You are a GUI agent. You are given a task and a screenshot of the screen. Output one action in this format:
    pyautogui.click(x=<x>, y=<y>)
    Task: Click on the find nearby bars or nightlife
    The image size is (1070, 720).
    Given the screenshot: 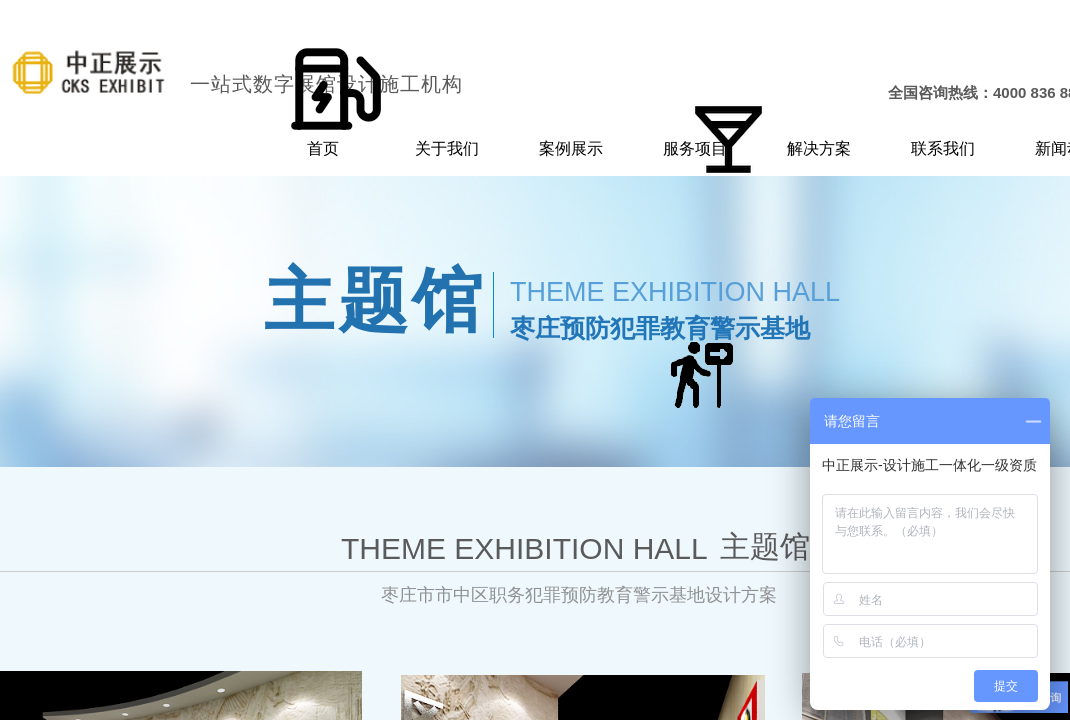 What is the action you would take?
    pyautogui.click(x=728, y=139)
    